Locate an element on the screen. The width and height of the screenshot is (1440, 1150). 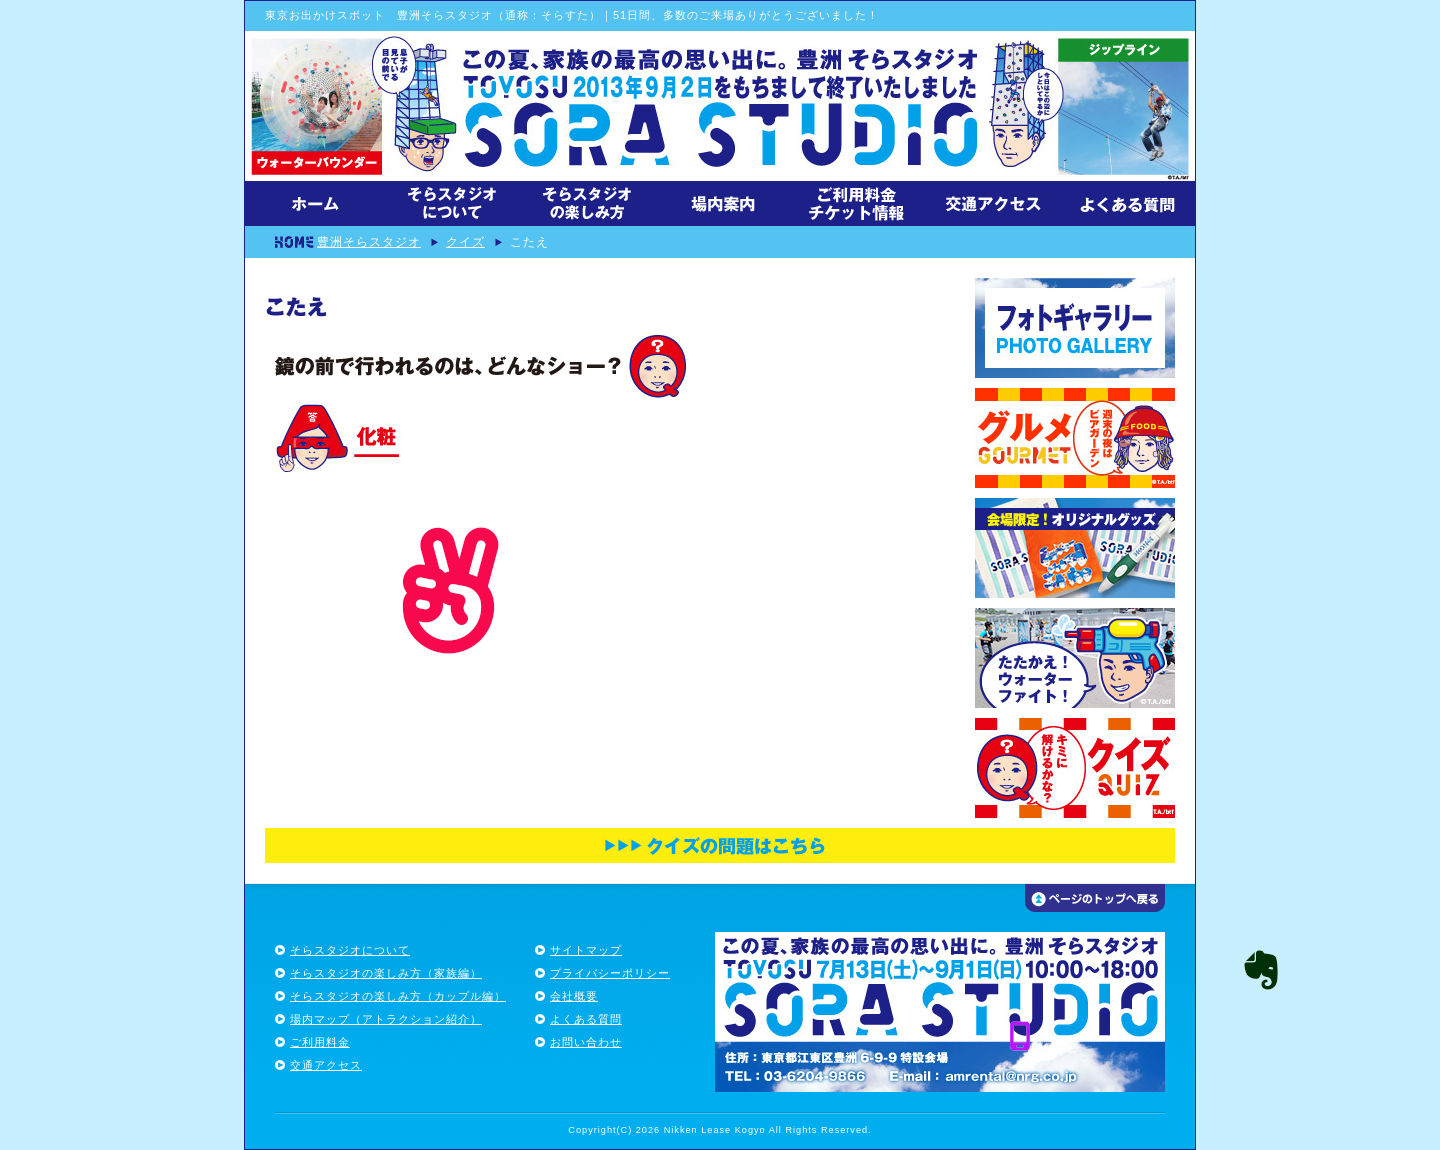
send a peace sign reaction is located at coordinates (448, 590).